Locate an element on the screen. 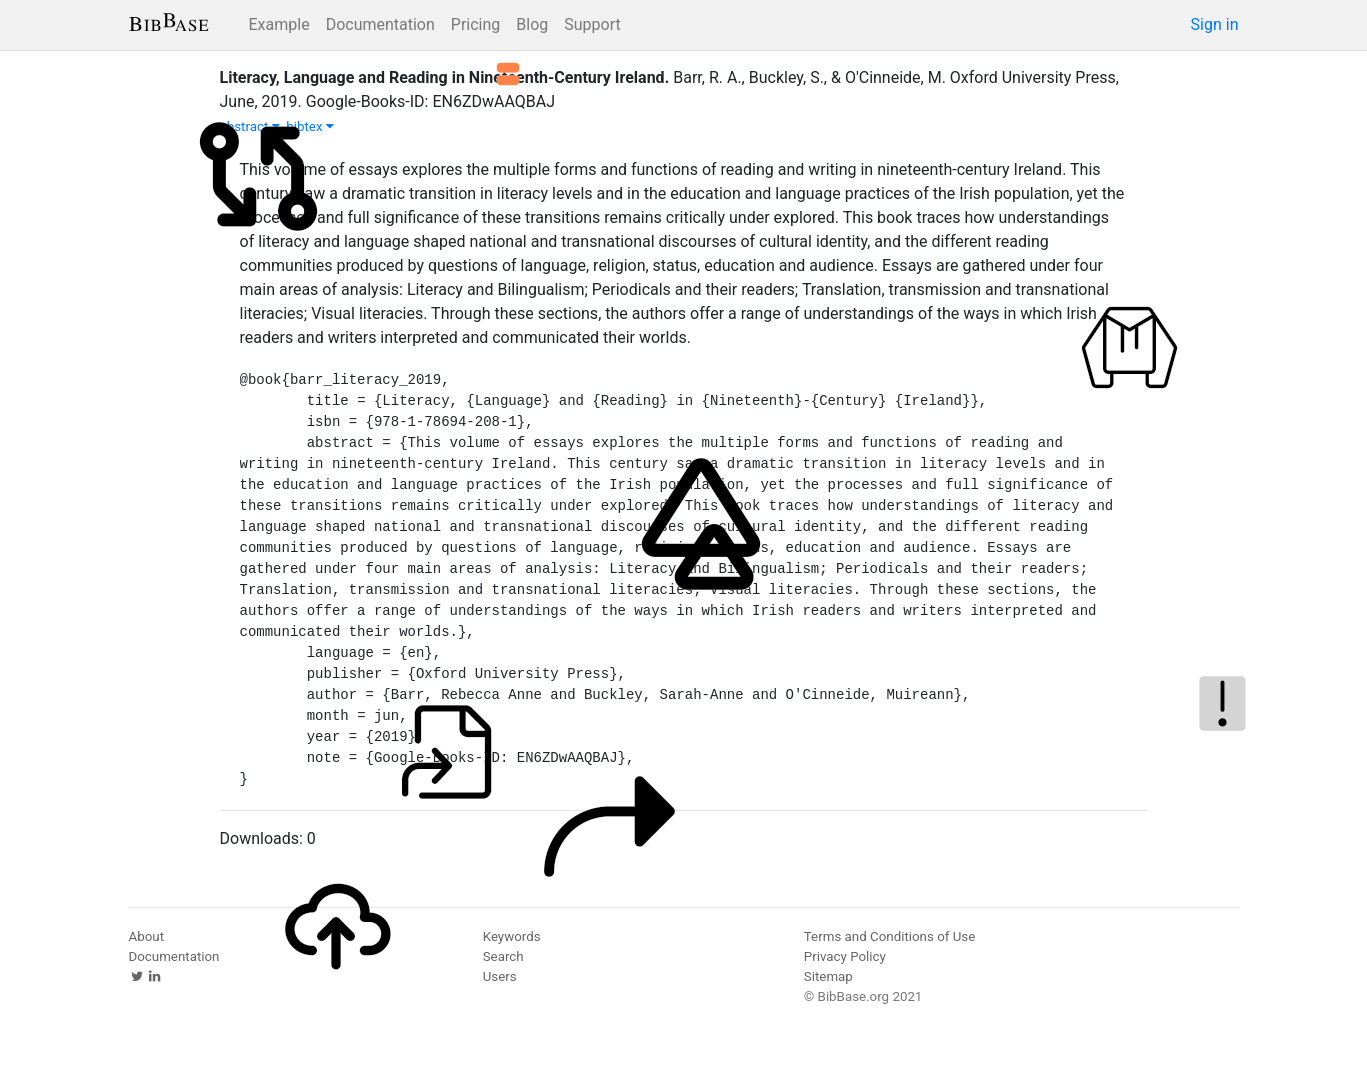 The width and height of the screenshot is (1367, 1080). switch to list view is located at coordinates (508, 74).